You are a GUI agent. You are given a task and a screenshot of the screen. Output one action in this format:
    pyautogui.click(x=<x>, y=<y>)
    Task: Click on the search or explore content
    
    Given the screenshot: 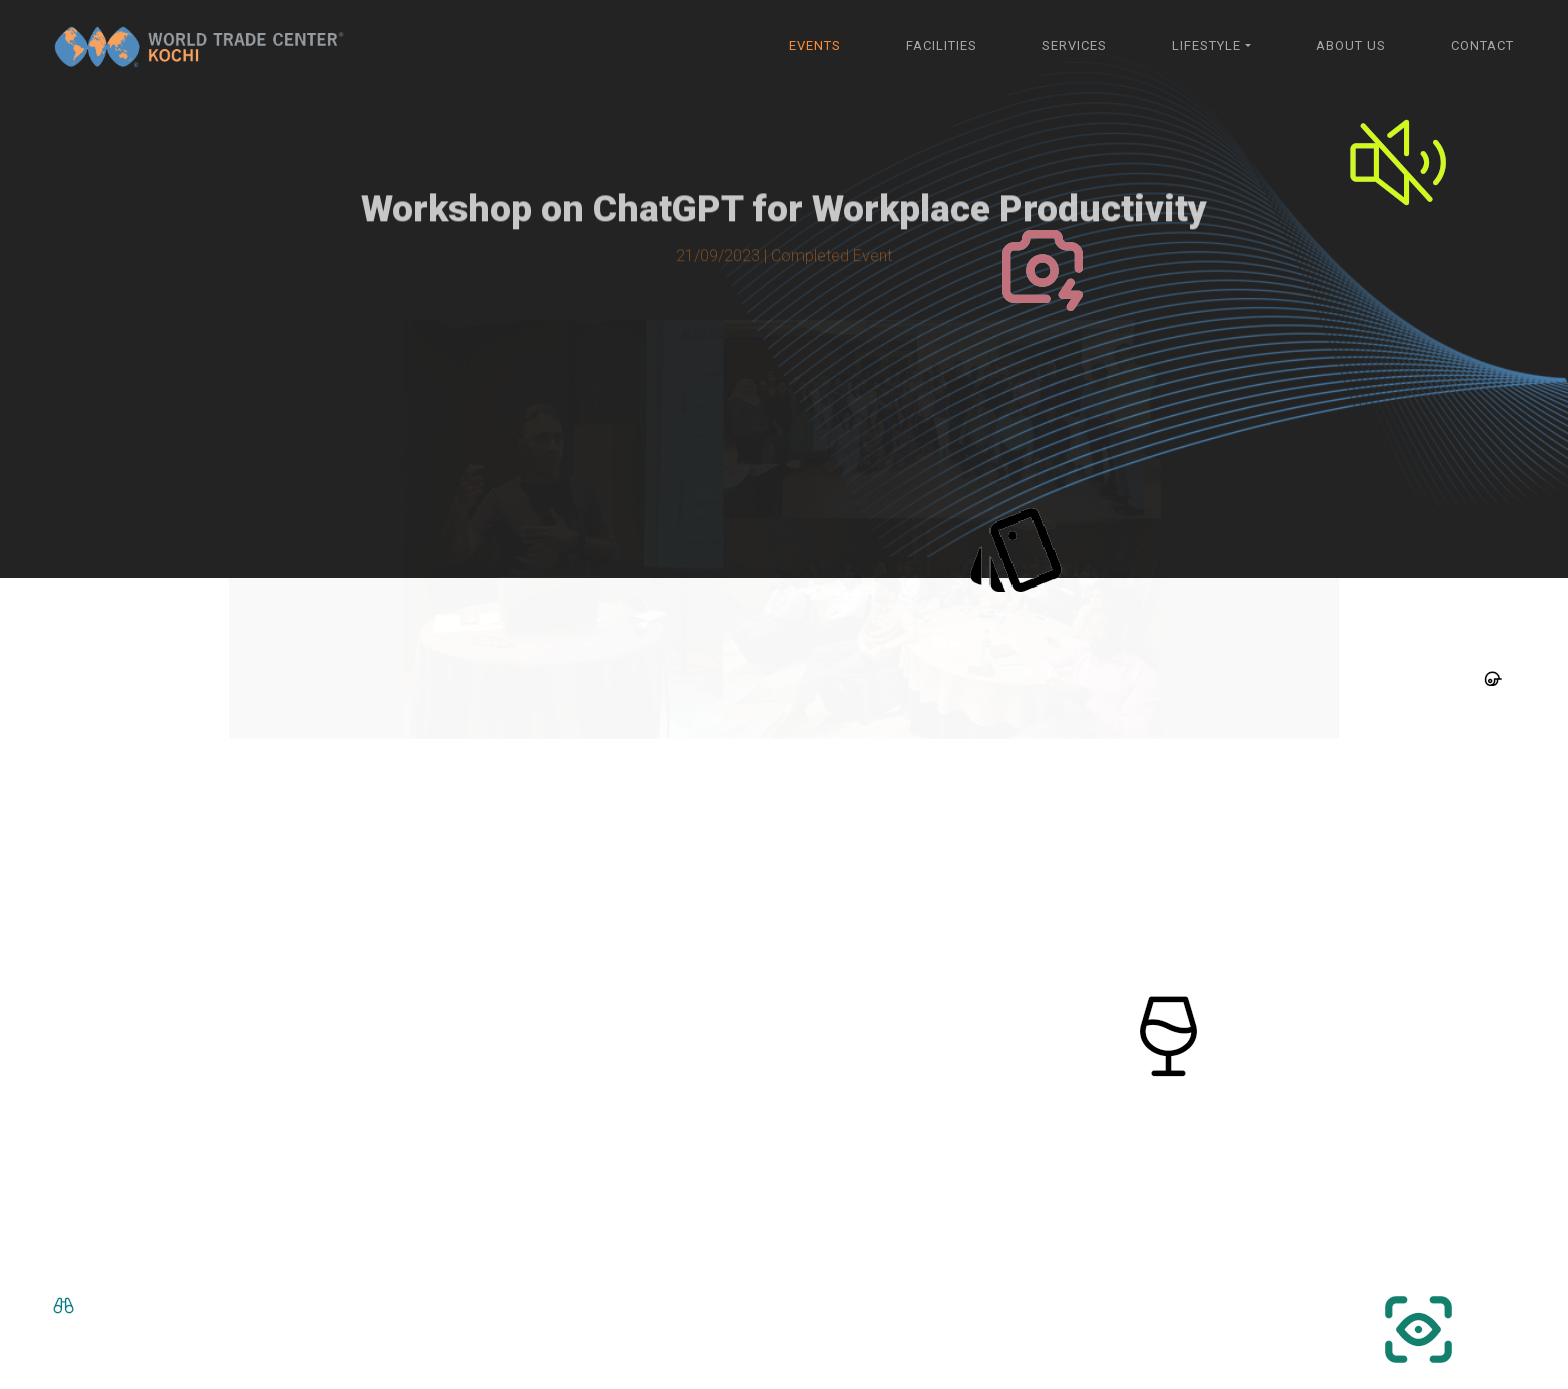 What is the action you would take?
    pyautogui.click(x=63, y=1305)
    